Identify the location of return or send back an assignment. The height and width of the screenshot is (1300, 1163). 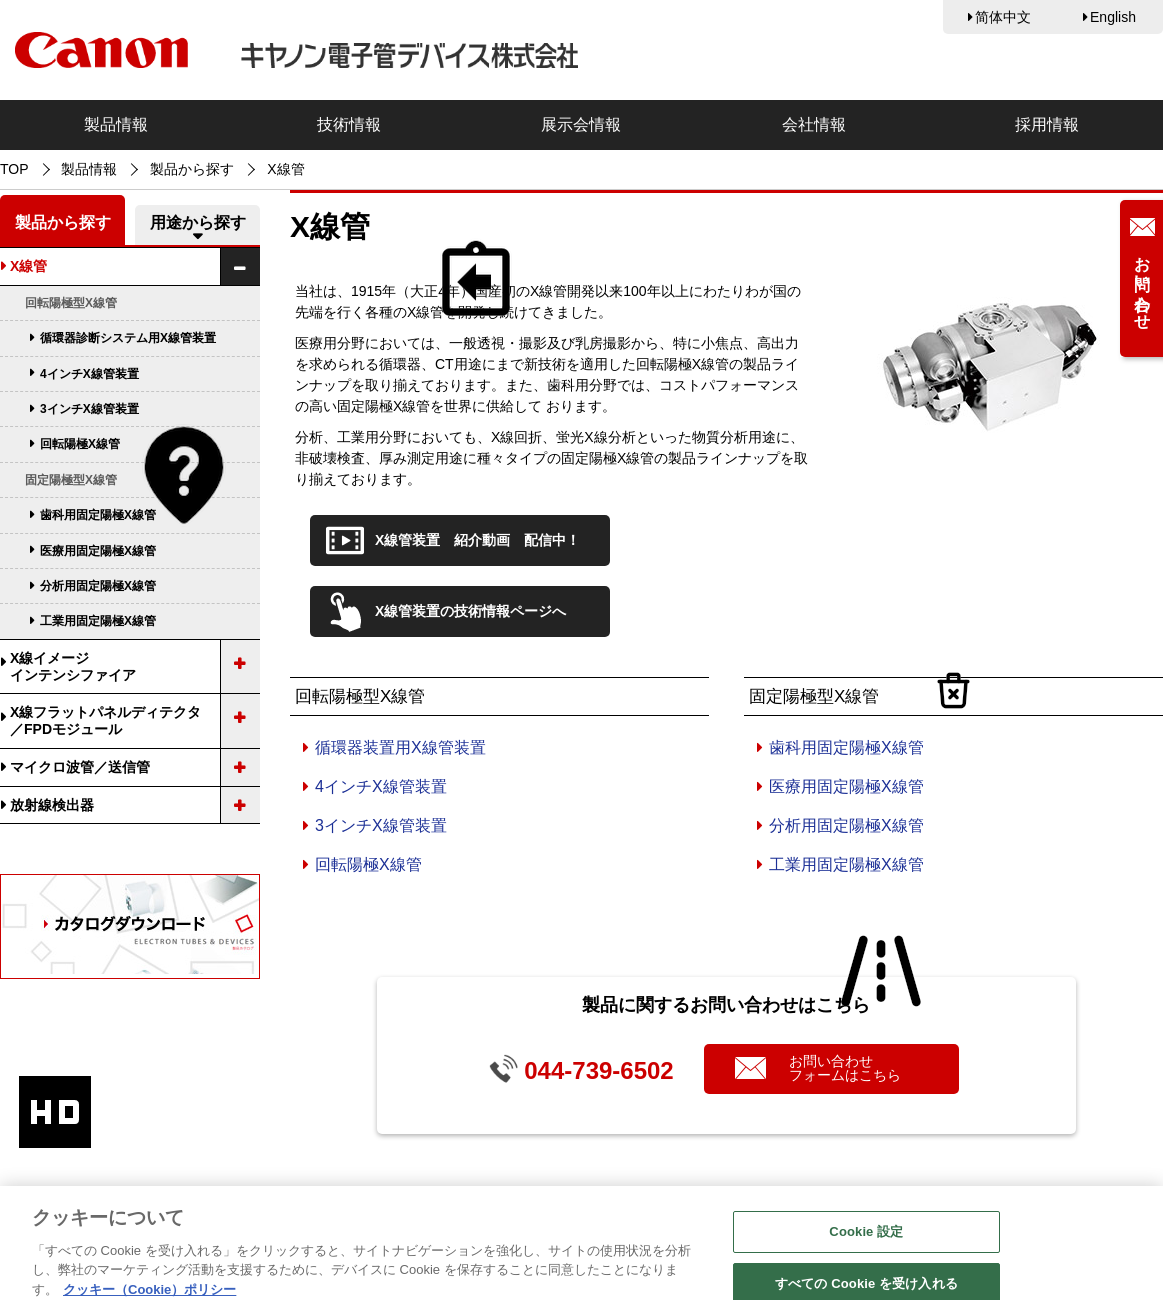
(476, 282).